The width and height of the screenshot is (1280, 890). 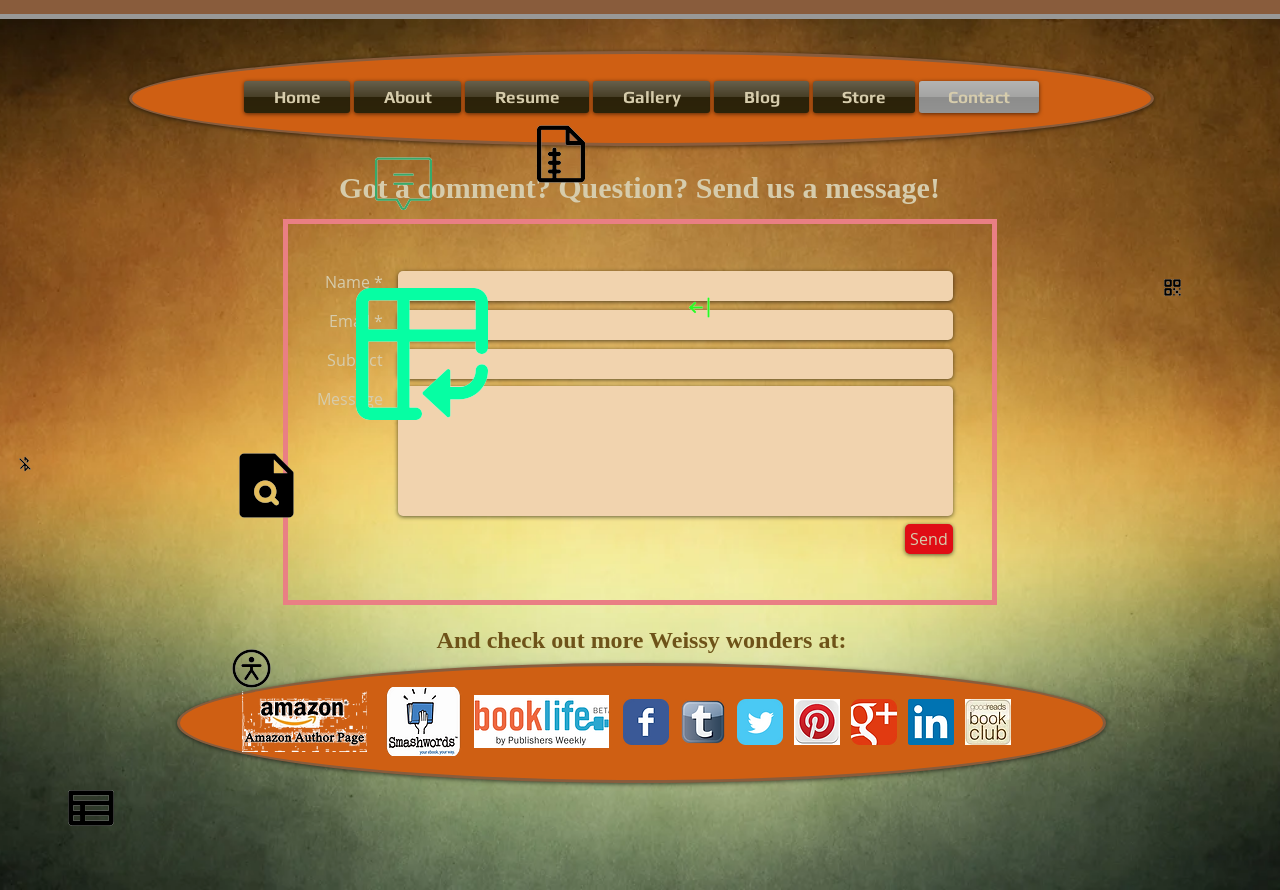 I want to click on search within a document, so click(x=266, y=485).